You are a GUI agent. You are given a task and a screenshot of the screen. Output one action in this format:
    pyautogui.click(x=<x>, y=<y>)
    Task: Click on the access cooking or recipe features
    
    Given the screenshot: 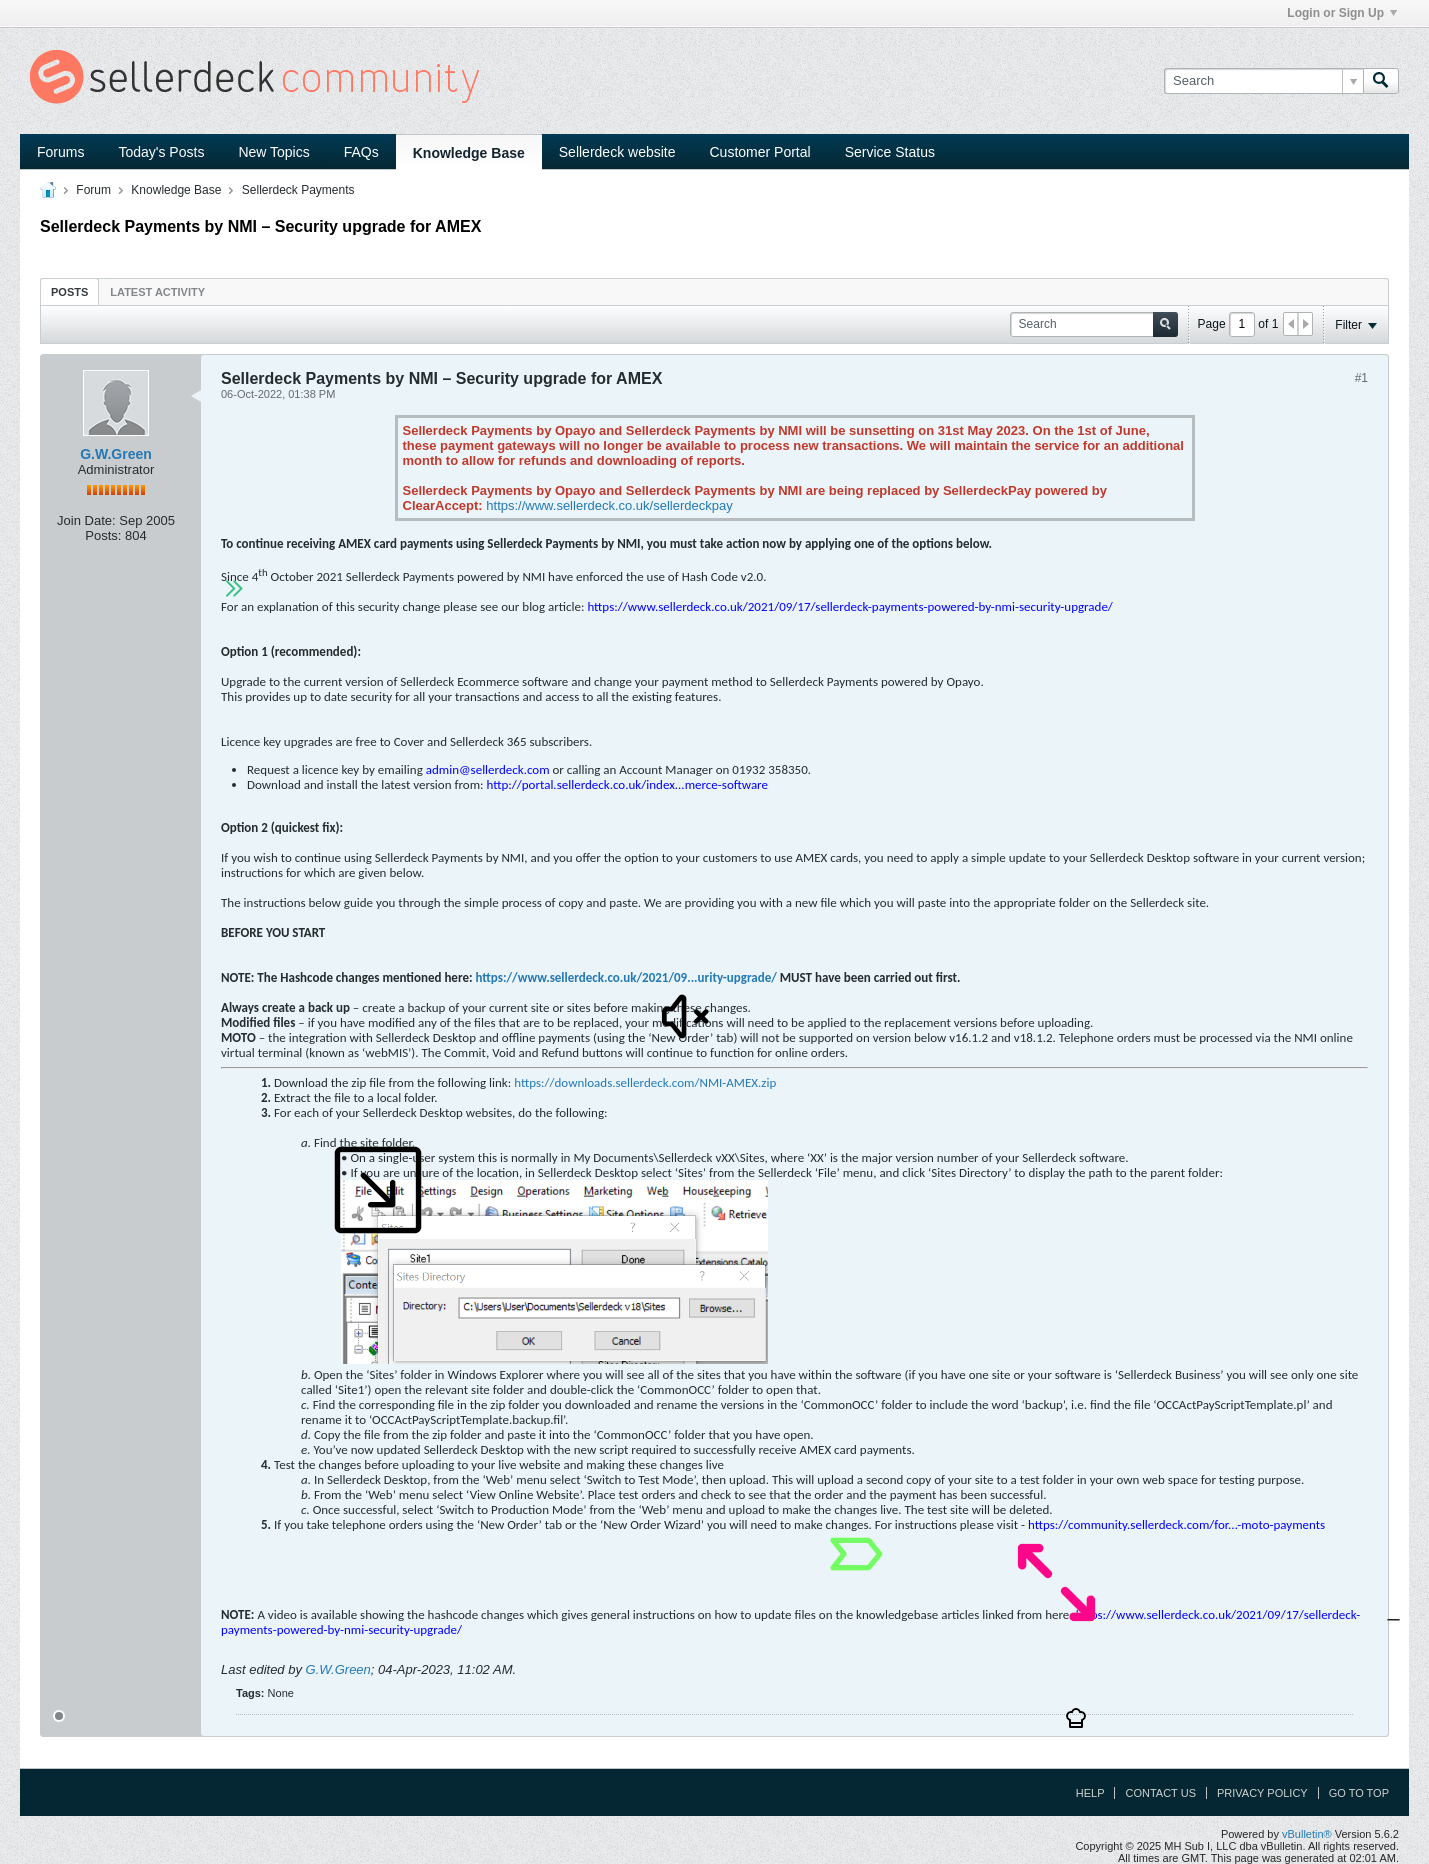 What is the action you would take?
    pyautogui.click(x=1076, y=1718)
    